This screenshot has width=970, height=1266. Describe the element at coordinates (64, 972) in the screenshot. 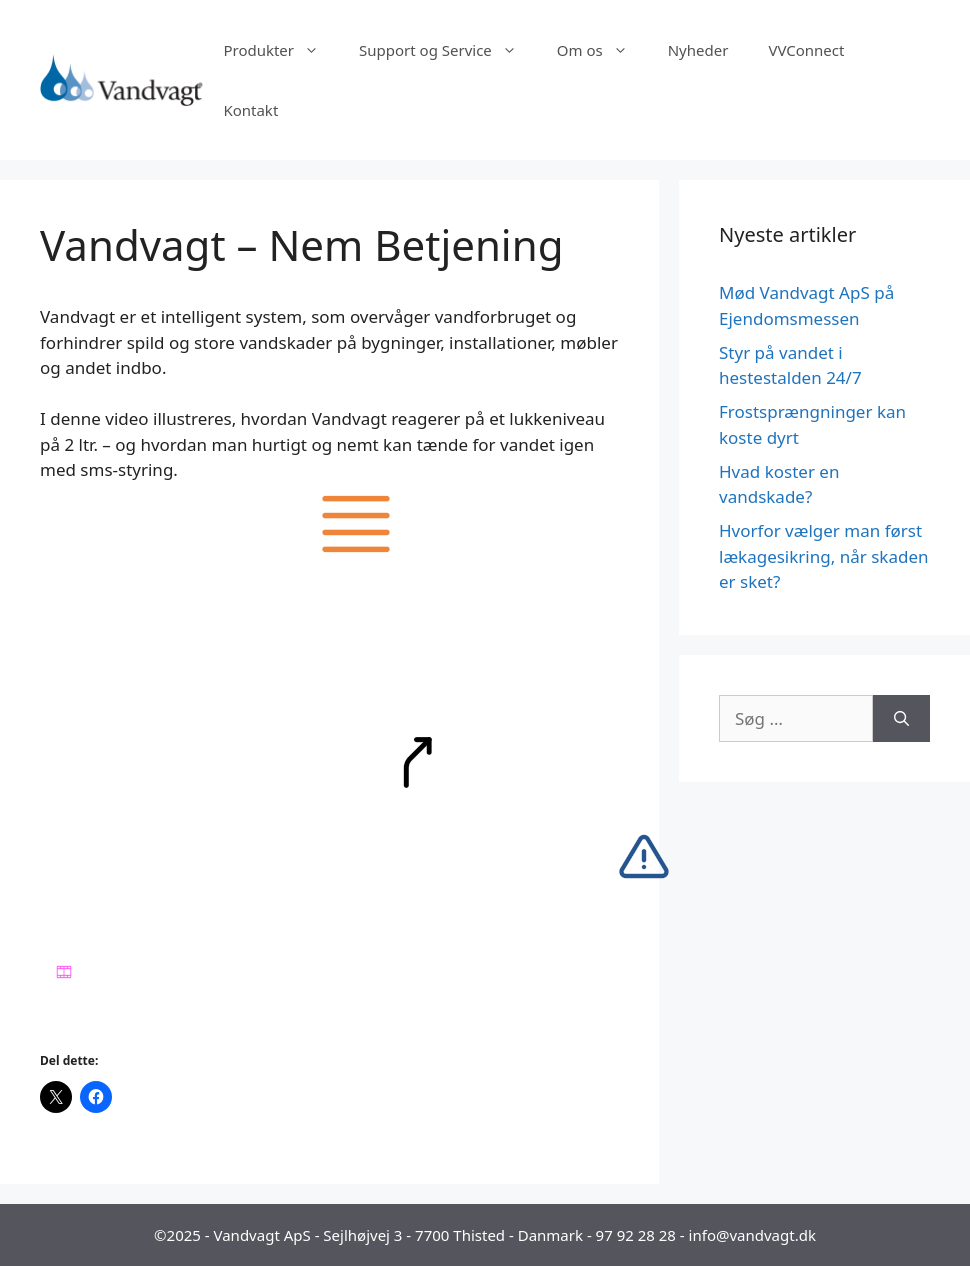

I see `view video or film content` at that location.